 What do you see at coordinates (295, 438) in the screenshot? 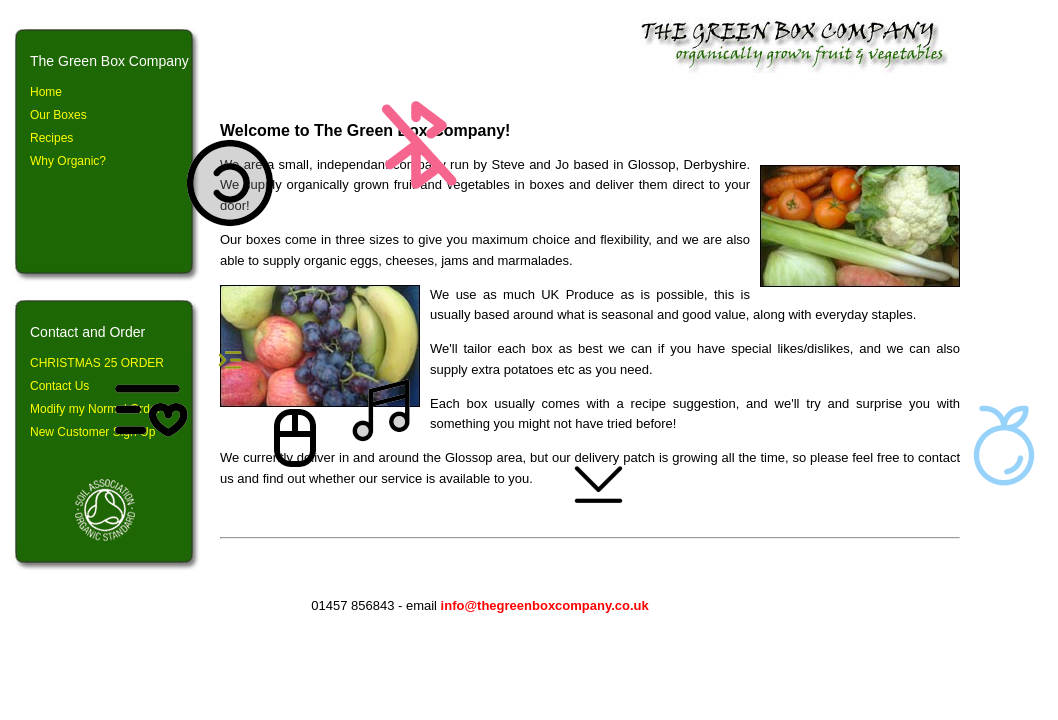
I see `indicates mouse input device connected` at bounding box center [295, 438].